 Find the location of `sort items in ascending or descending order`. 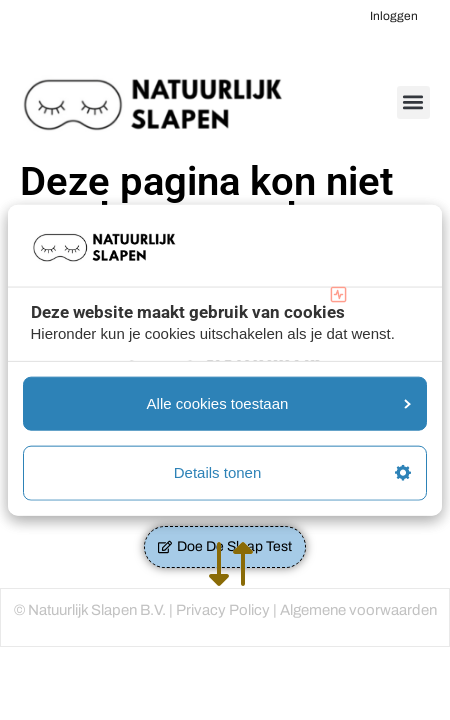

sort items in ascending or descending order is located at coordinates (231, 564).